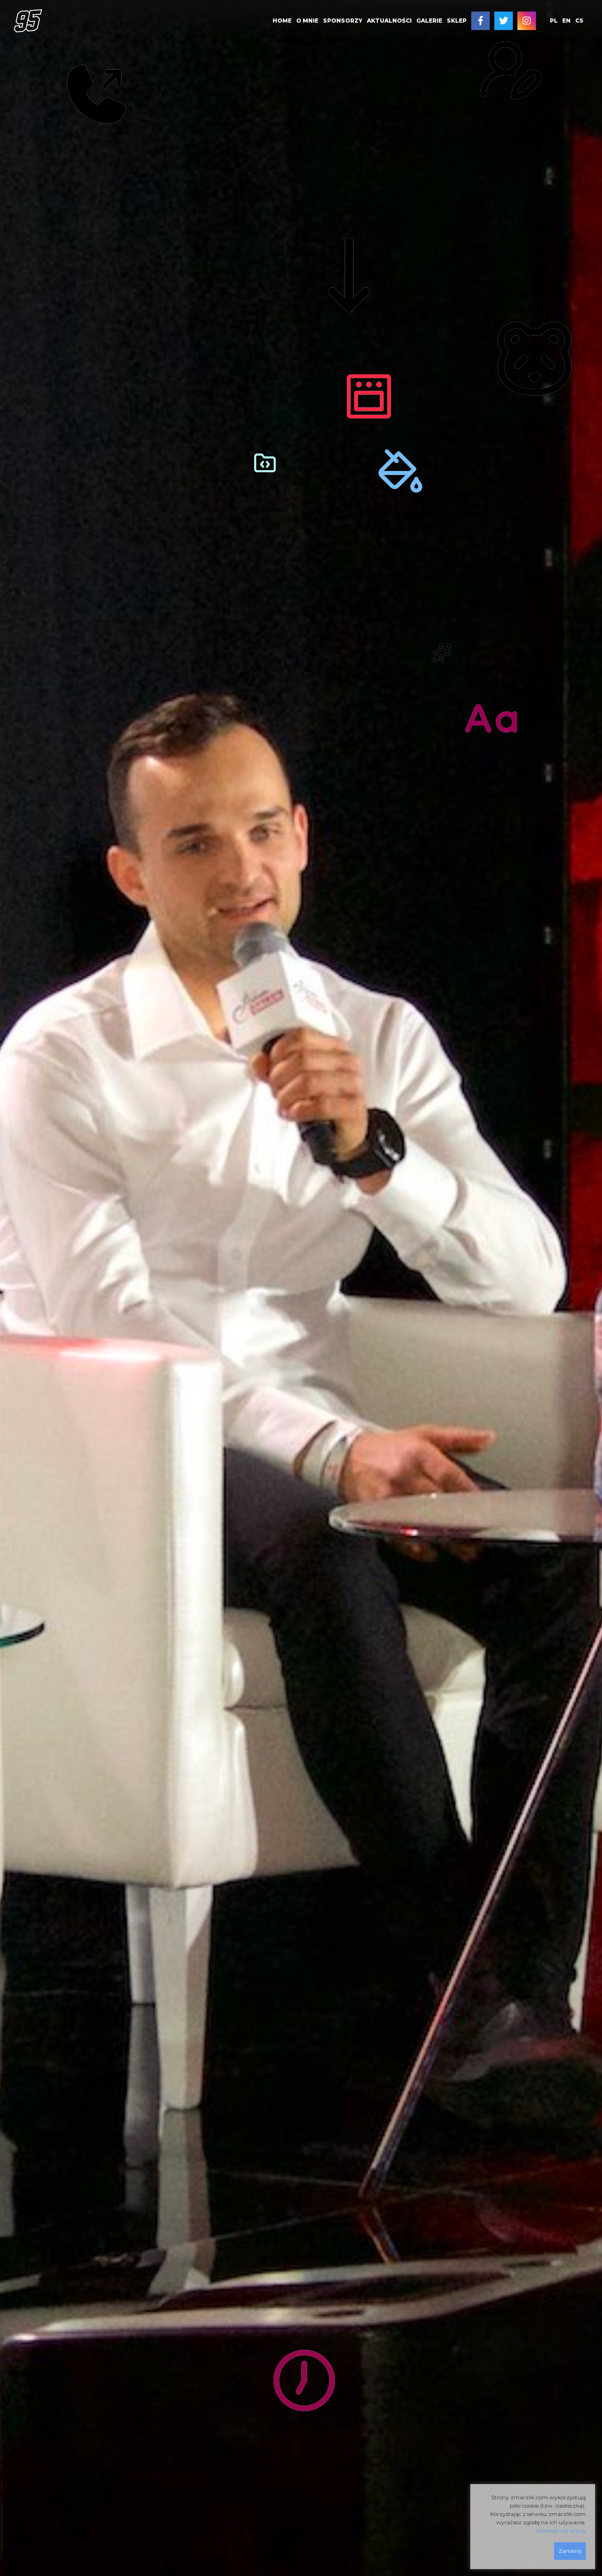 The height and width of the screenshot is (2576, 602). Describe the element at coordinates (442, 653) in the screenshot. I see `access AI-powered or smart features` at that location.